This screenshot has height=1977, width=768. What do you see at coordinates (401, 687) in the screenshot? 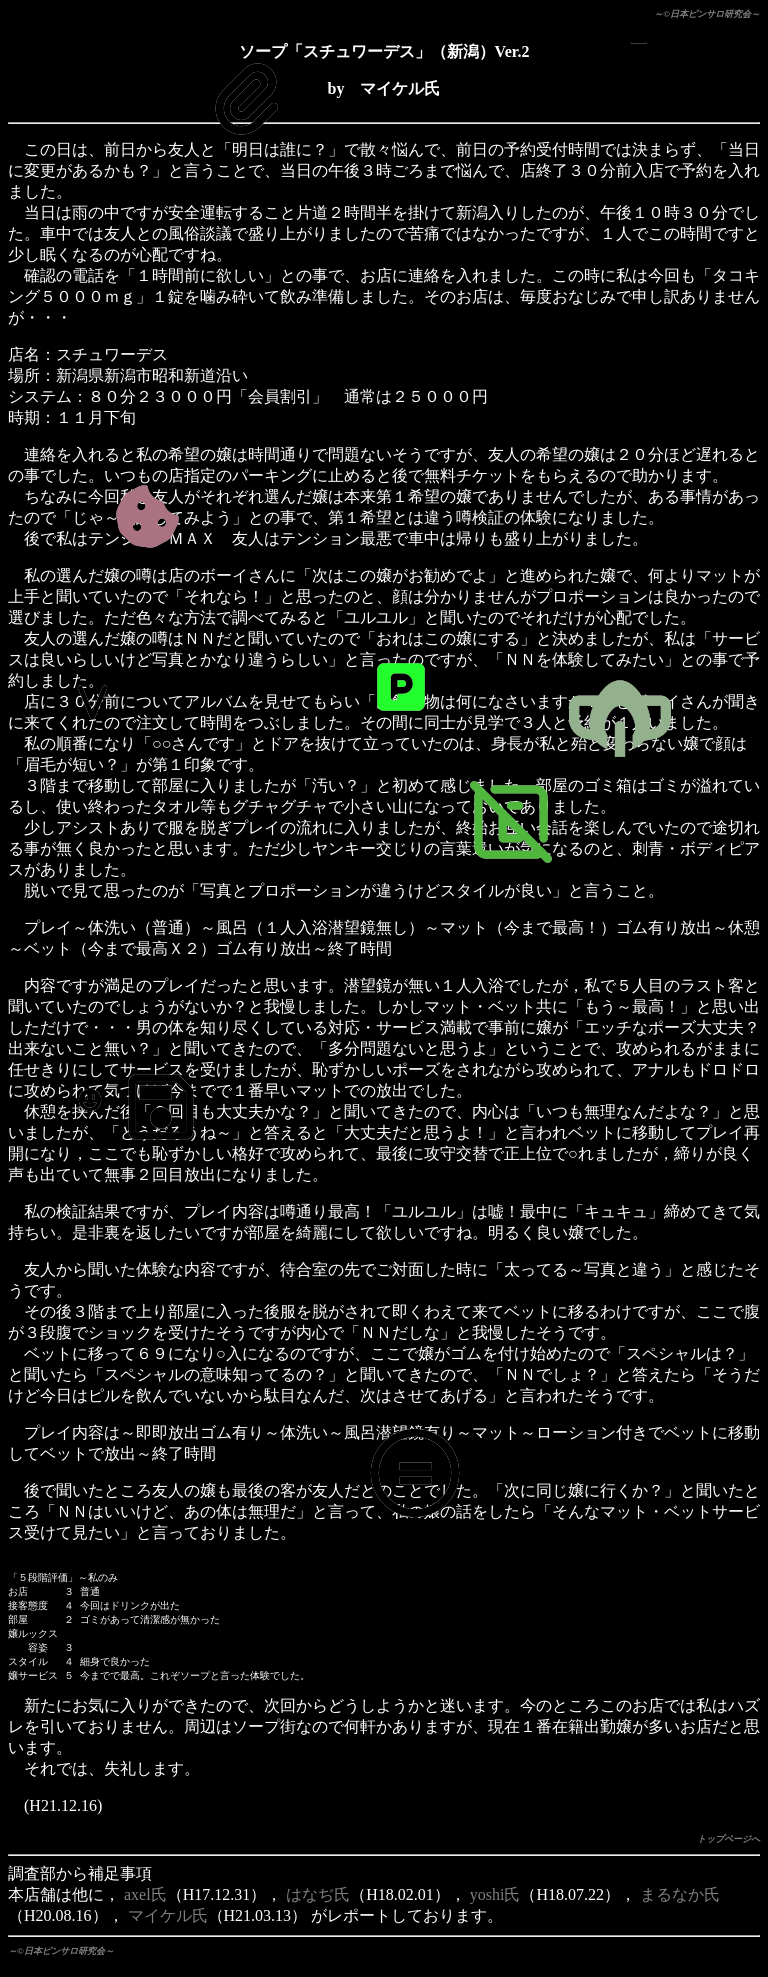
I see `find nearby parking locations` at bounding box center [401, 687].